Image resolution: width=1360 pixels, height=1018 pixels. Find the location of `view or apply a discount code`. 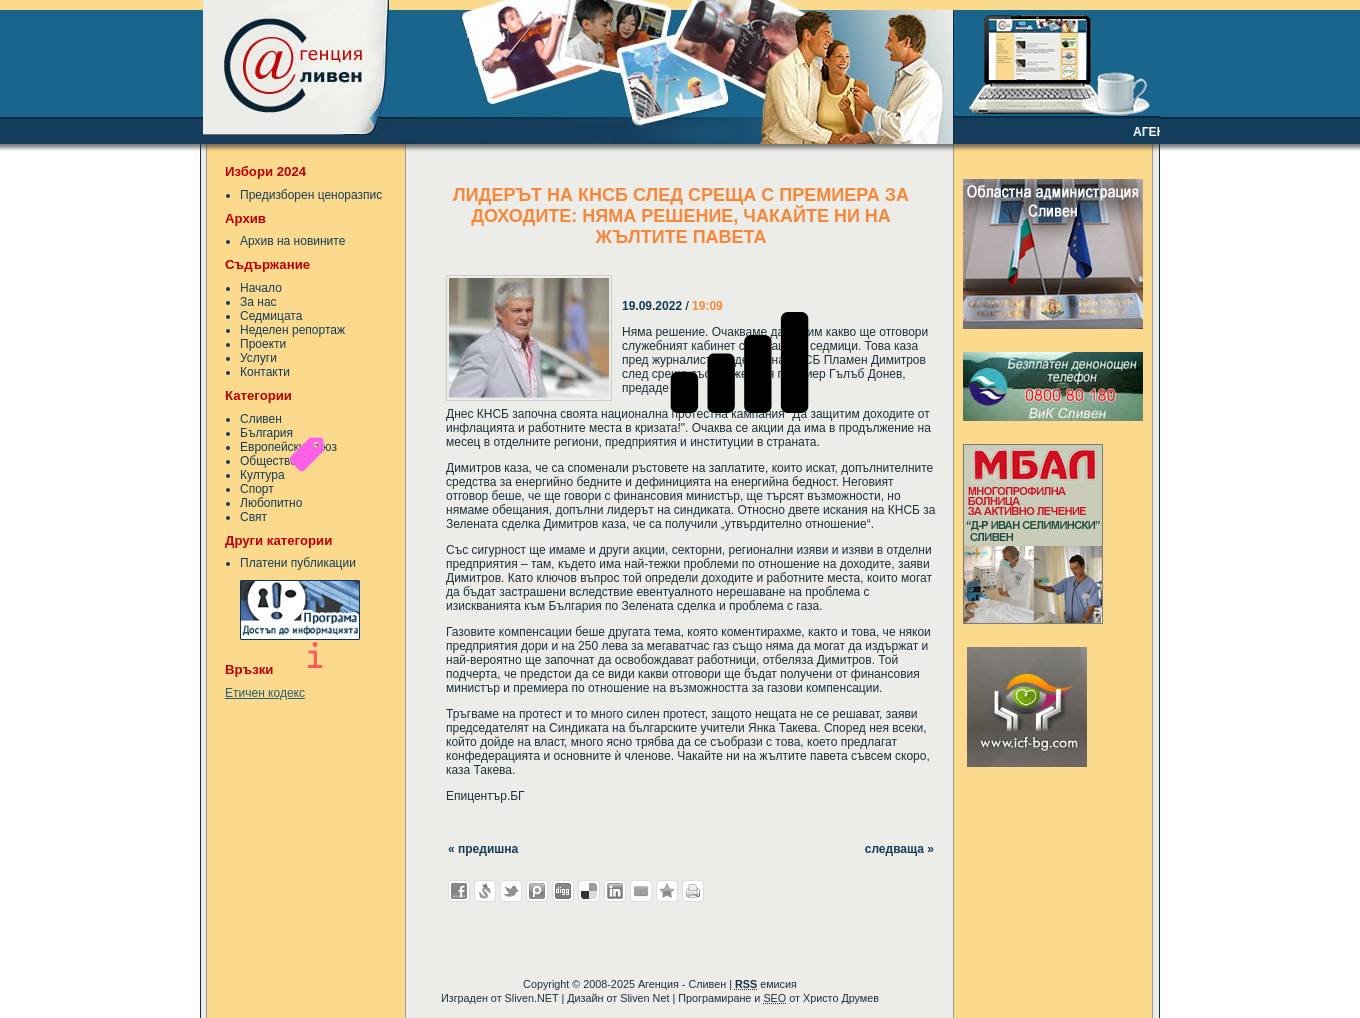

view or apply a discount code is located at coordinates (306, 454).